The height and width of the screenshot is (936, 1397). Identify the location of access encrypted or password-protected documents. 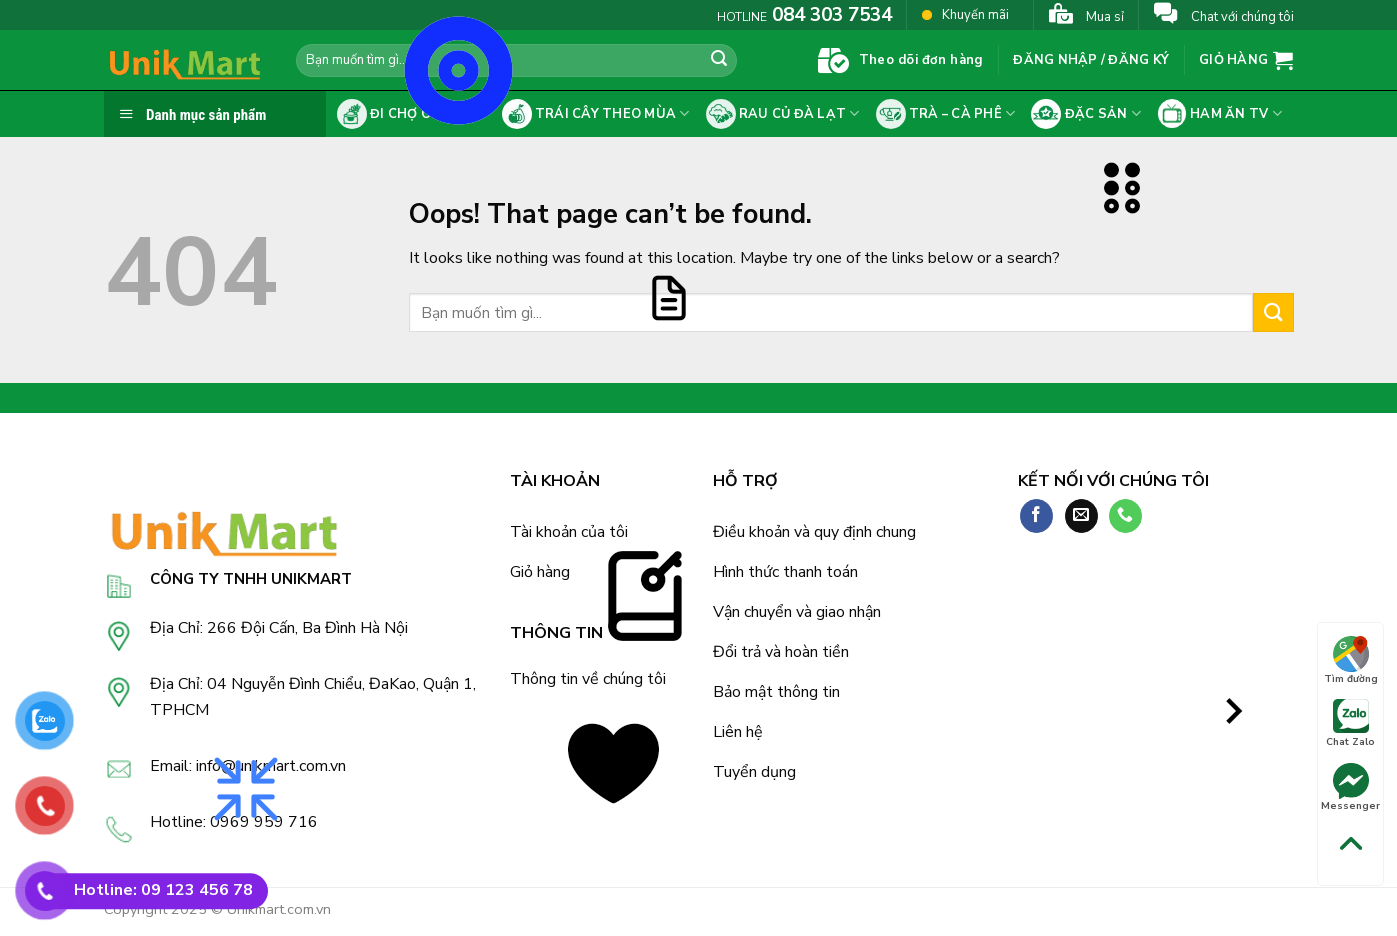
(645, 596).